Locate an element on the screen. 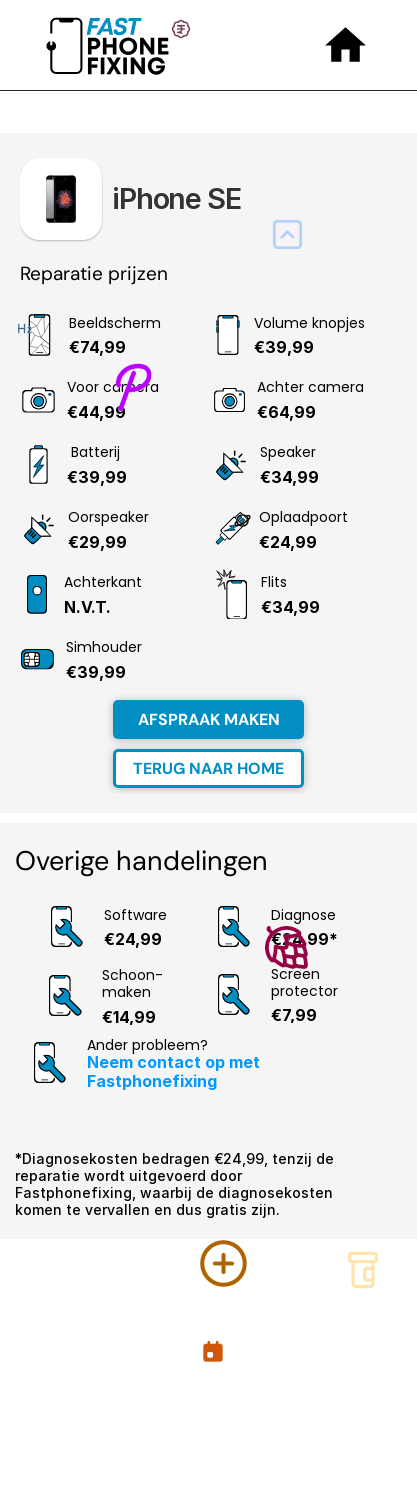  view today's date or daily agenda is located at coordinates (213, 1352).